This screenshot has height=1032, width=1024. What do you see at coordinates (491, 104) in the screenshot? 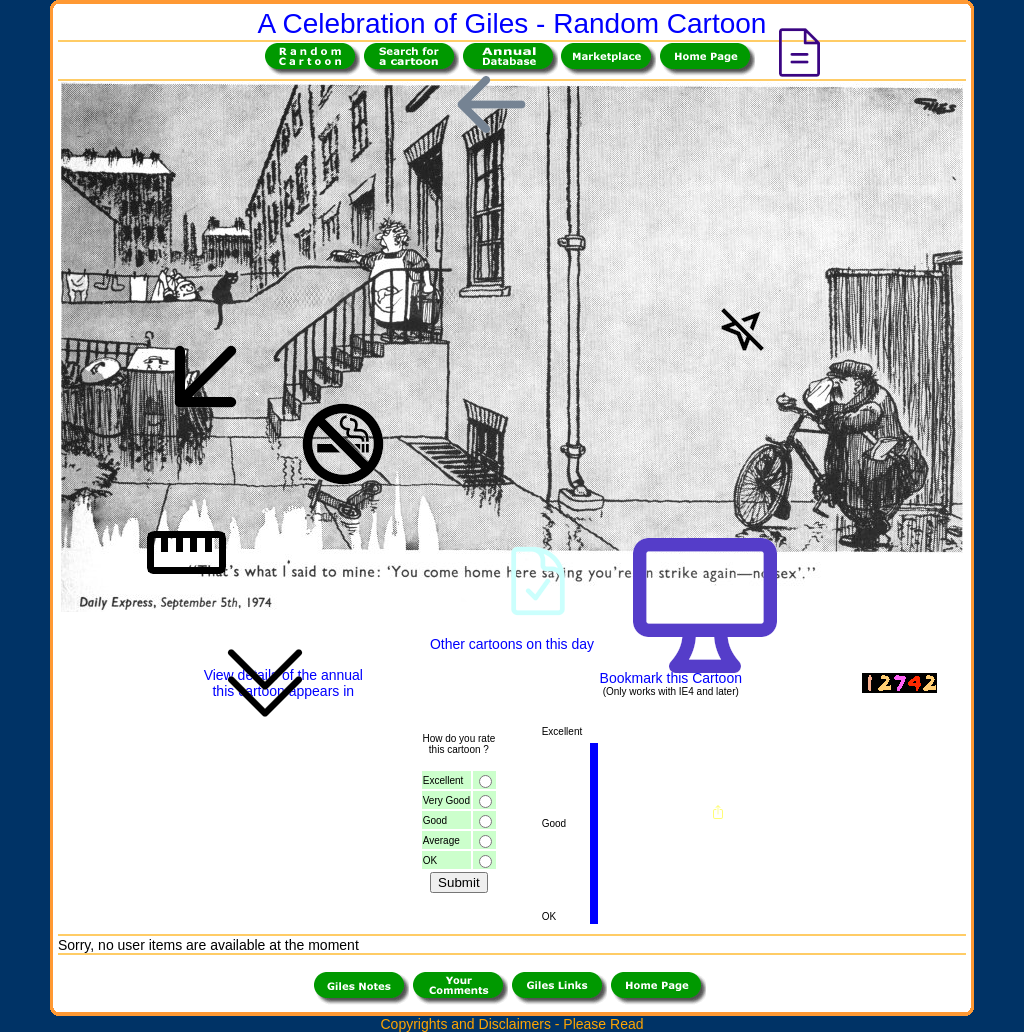
I see `go back to the previous screen` at bounding box center [491, 104].